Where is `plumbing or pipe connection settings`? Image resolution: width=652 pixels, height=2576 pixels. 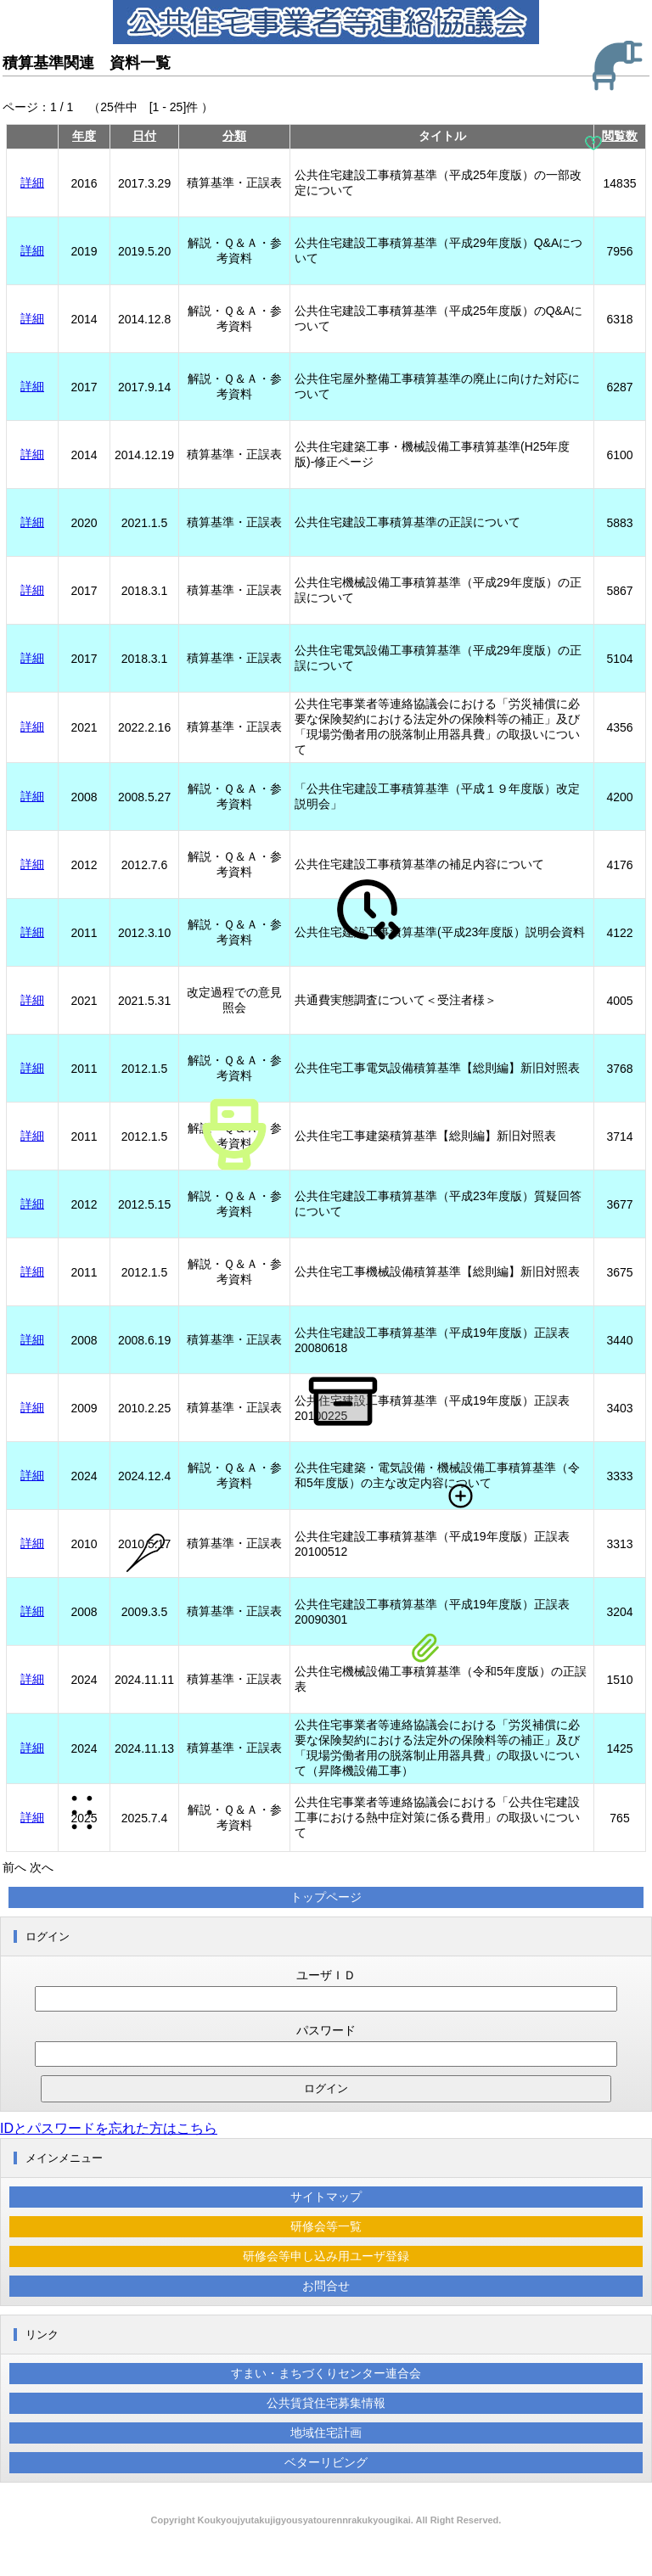
plumbing or pipe connection settings is located at coordinates (615, 64).